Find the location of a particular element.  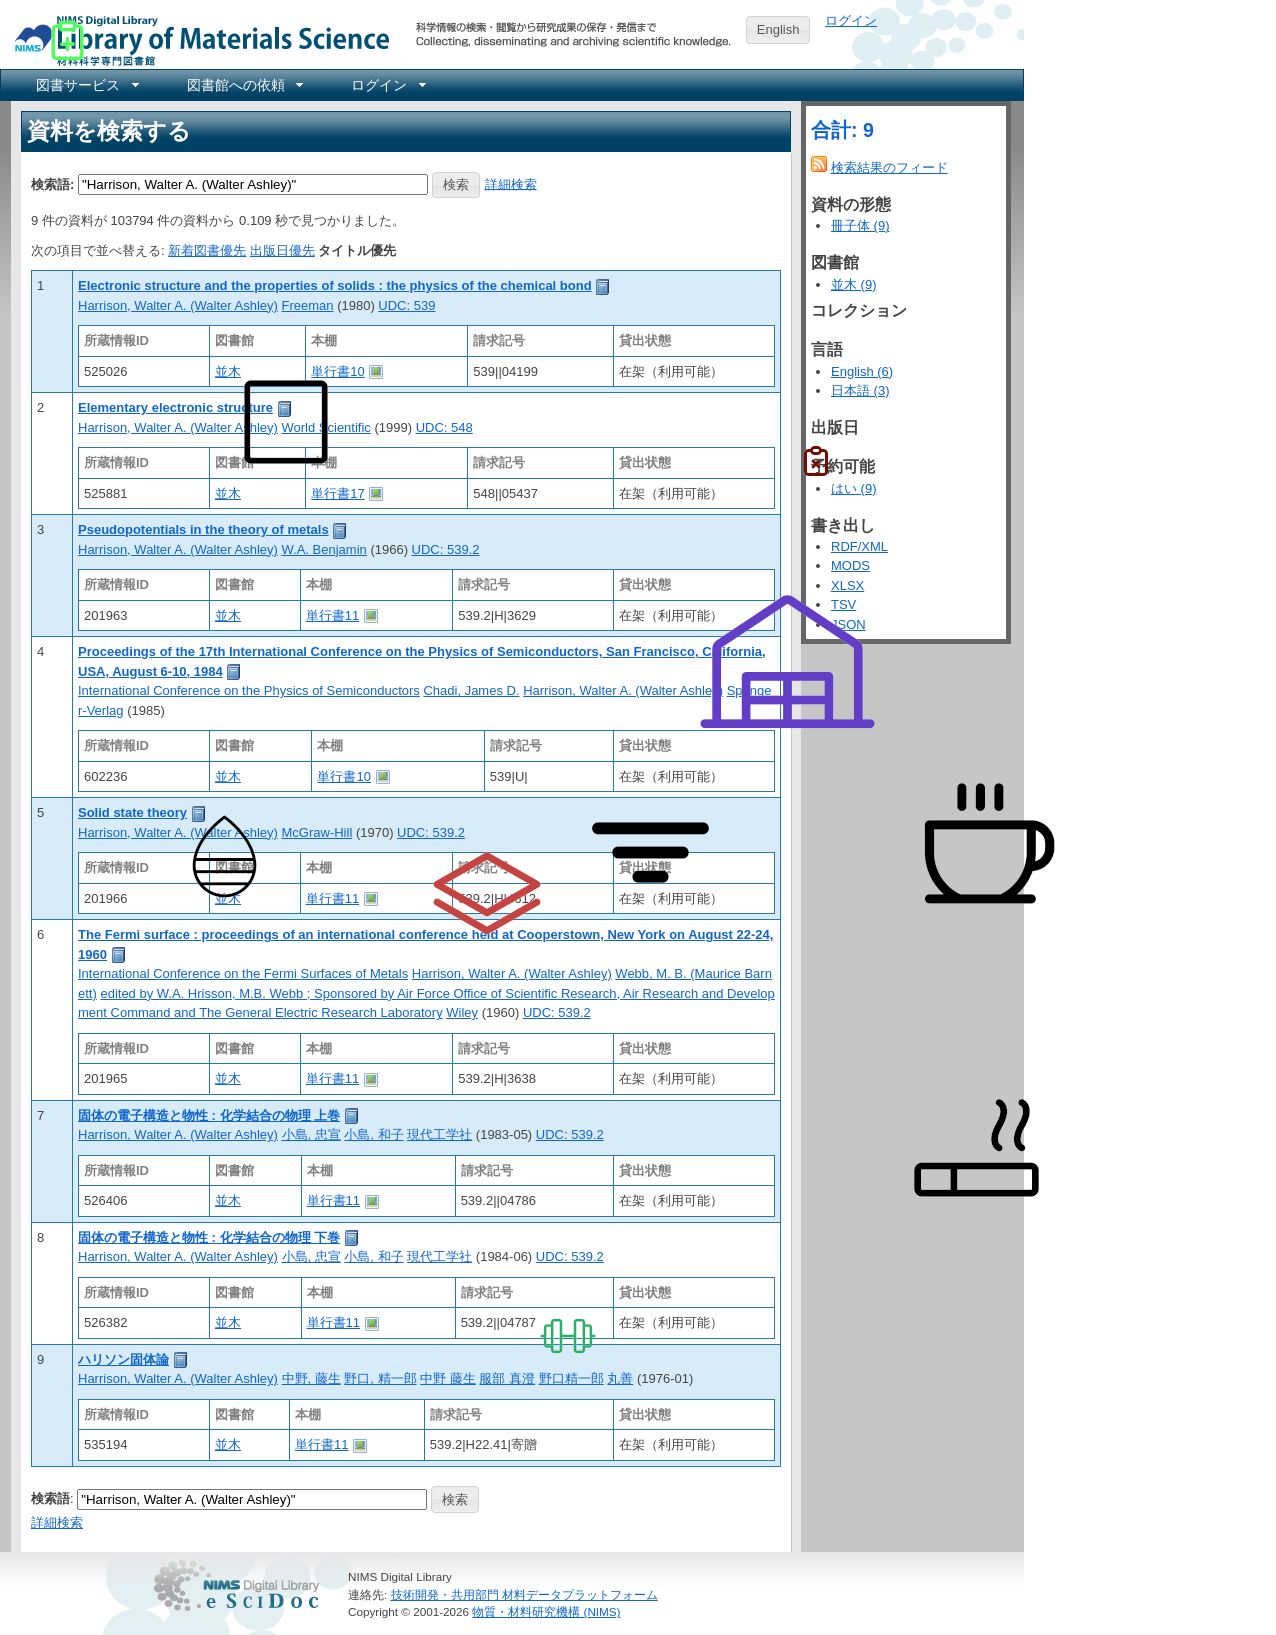

access garage or parking settings is located at coordinates (787, 670).